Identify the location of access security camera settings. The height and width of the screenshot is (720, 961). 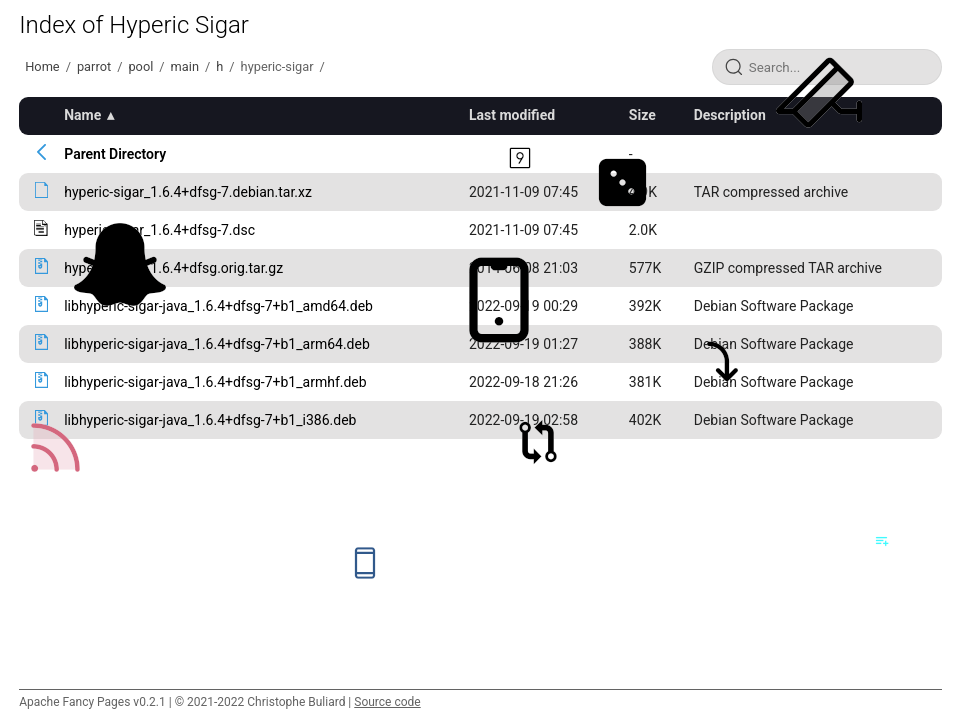
(819, 98).